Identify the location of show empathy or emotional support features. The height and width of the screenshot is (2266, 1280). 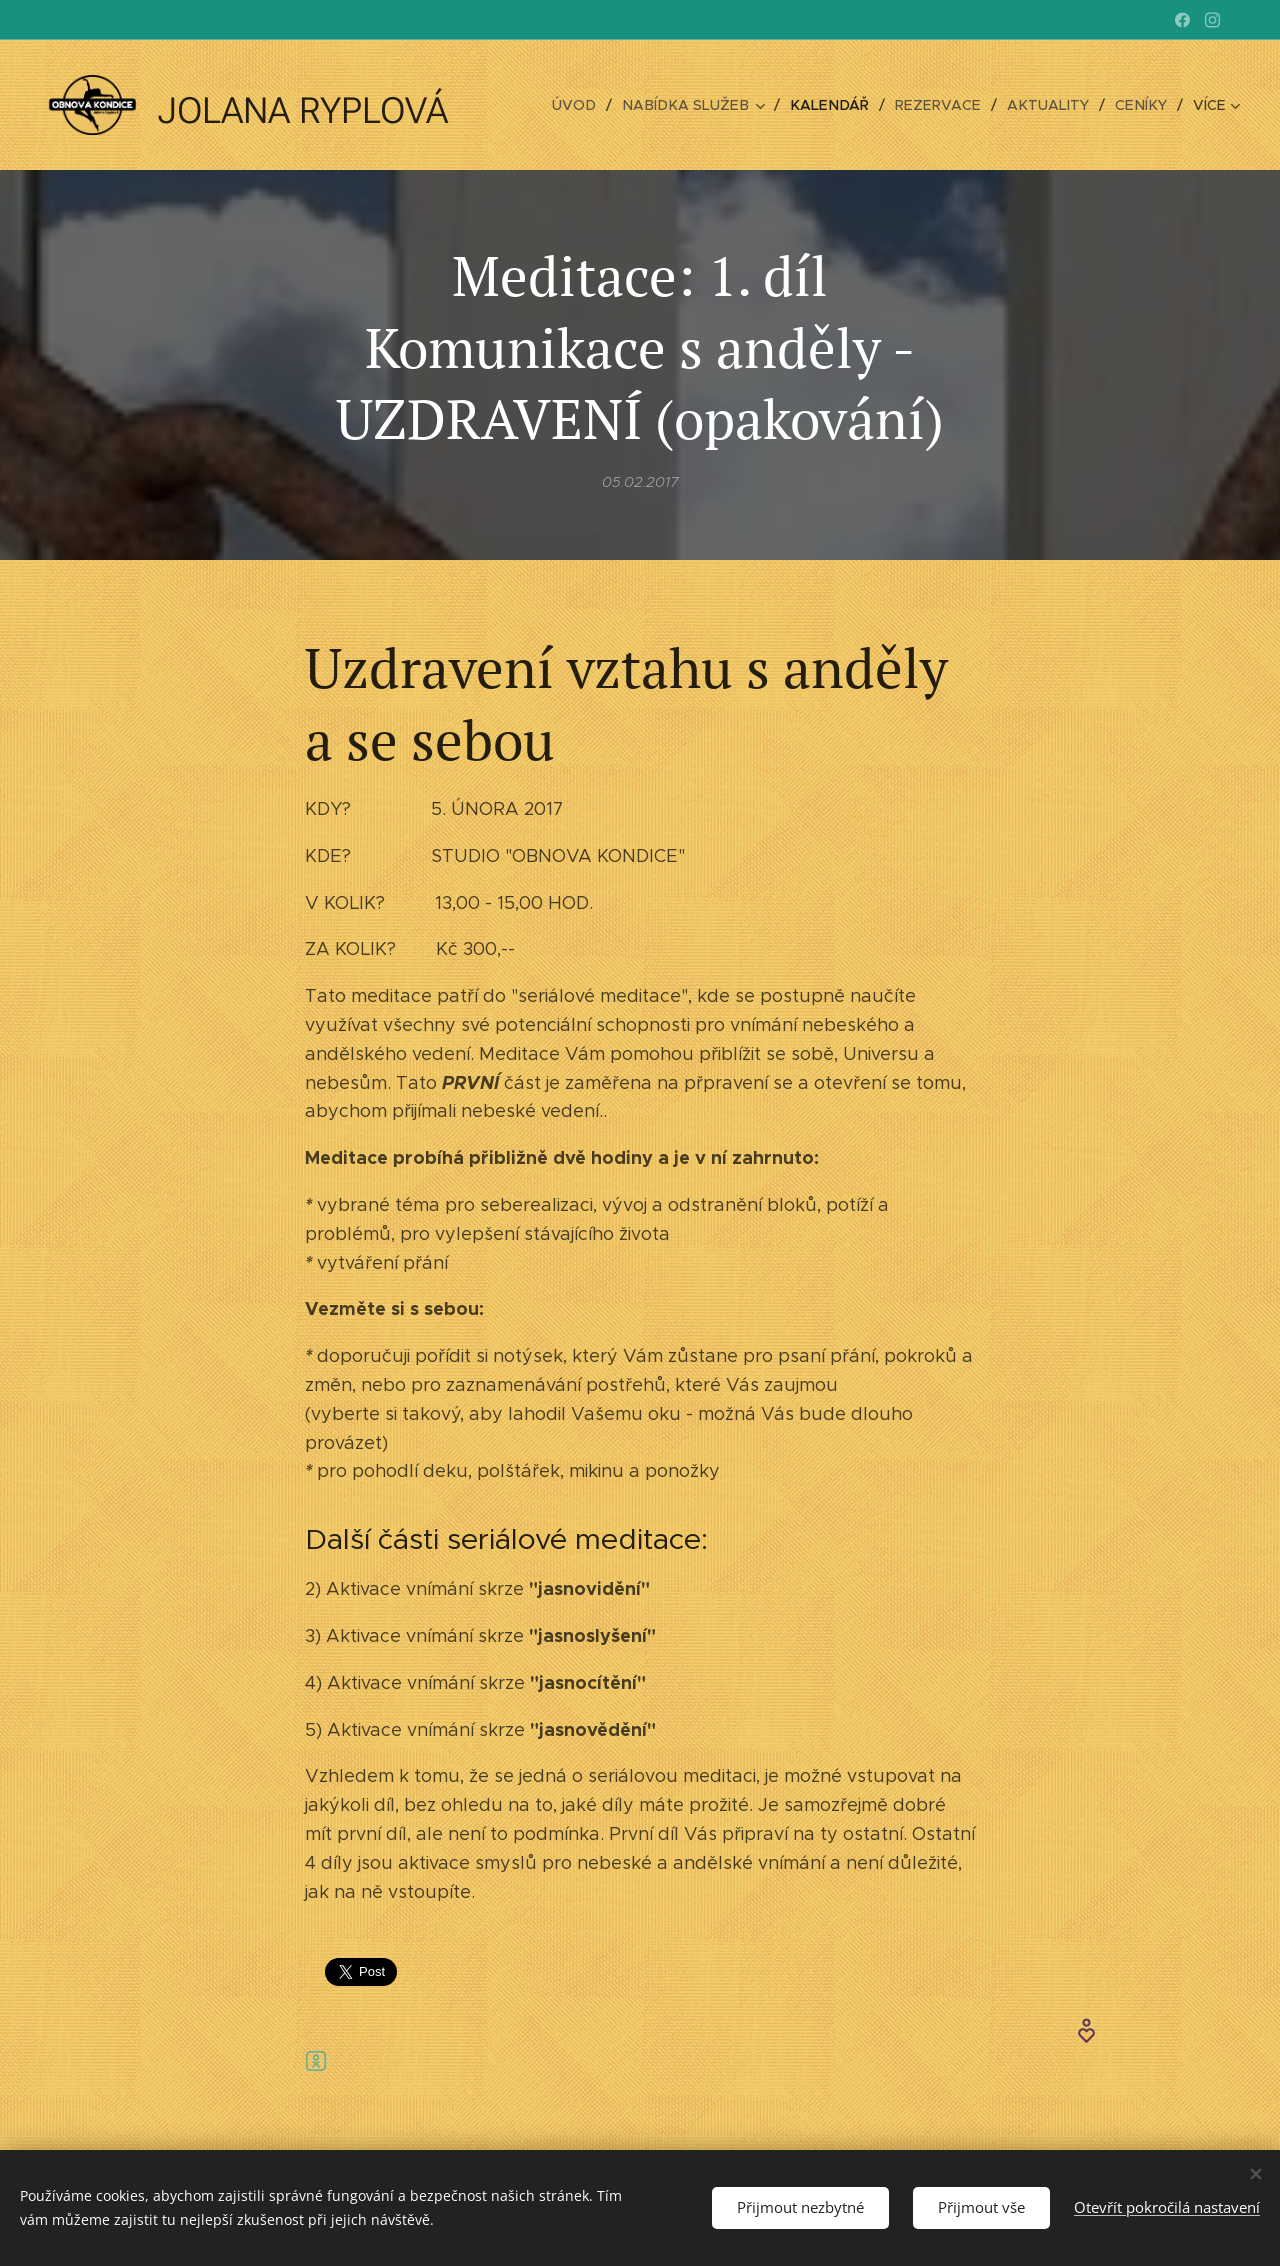
(1086, 2030).